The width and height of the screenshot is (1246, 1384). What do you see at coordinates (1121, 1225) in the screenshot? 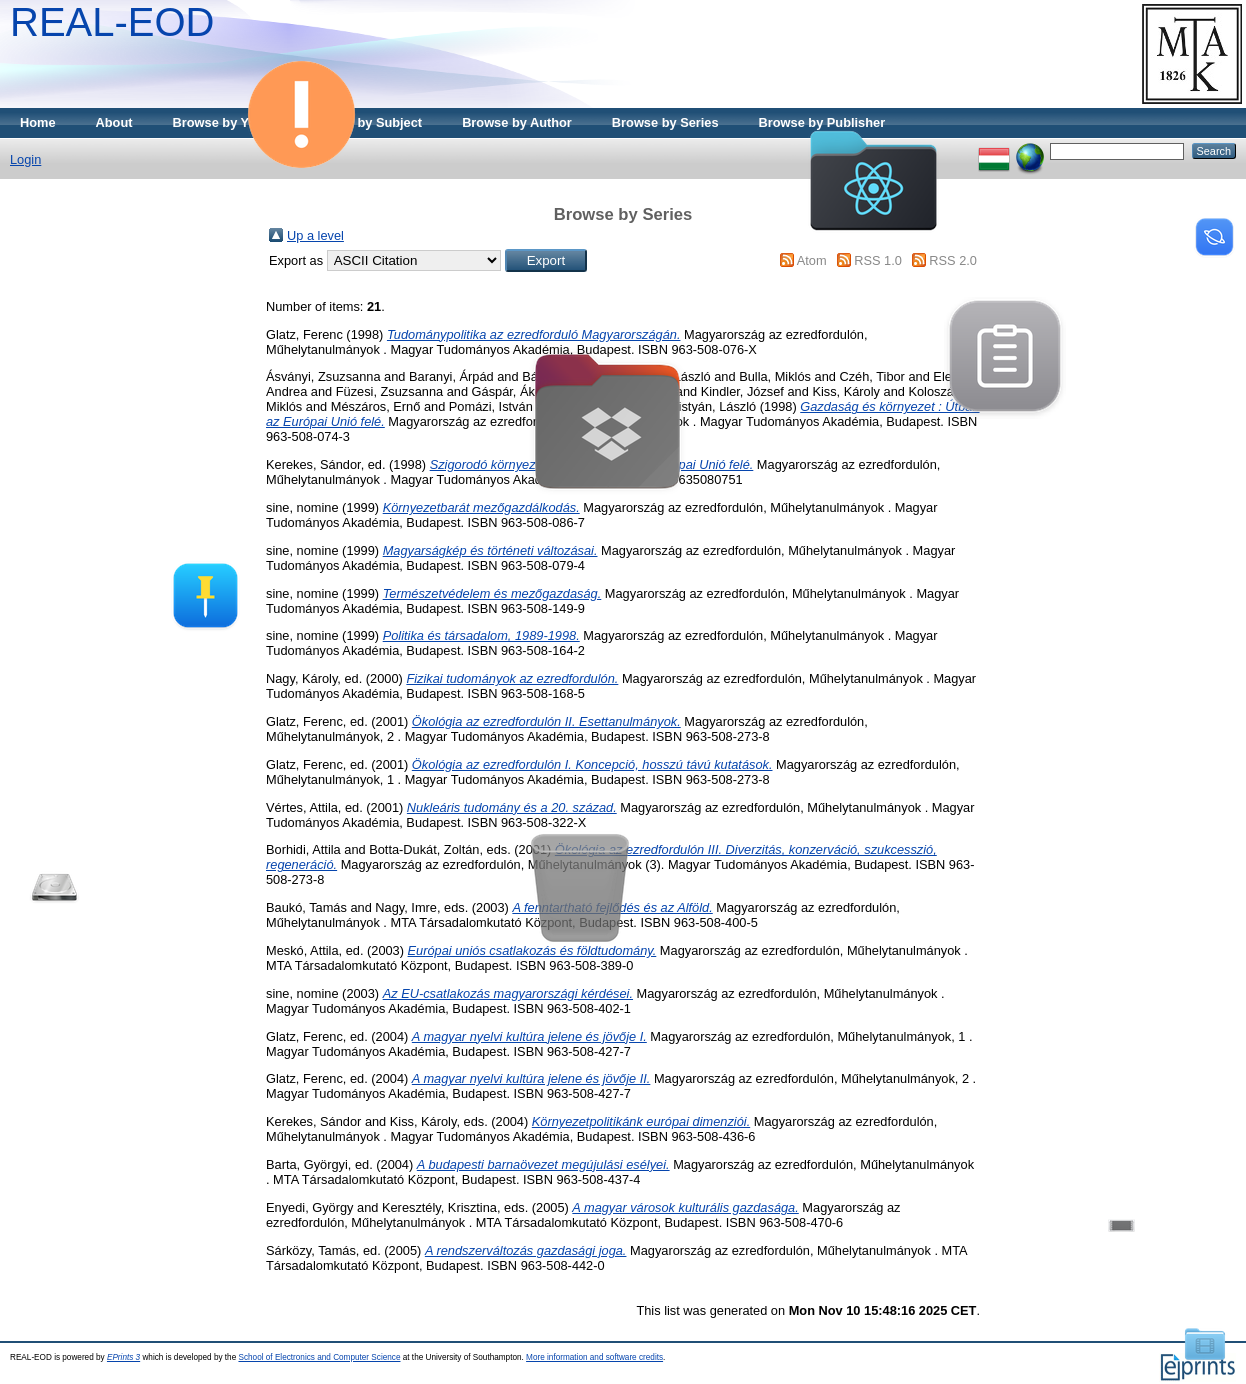
I see `indicates a mac pro rackmount server in system preferences` at bounding box center [1121, 1225].